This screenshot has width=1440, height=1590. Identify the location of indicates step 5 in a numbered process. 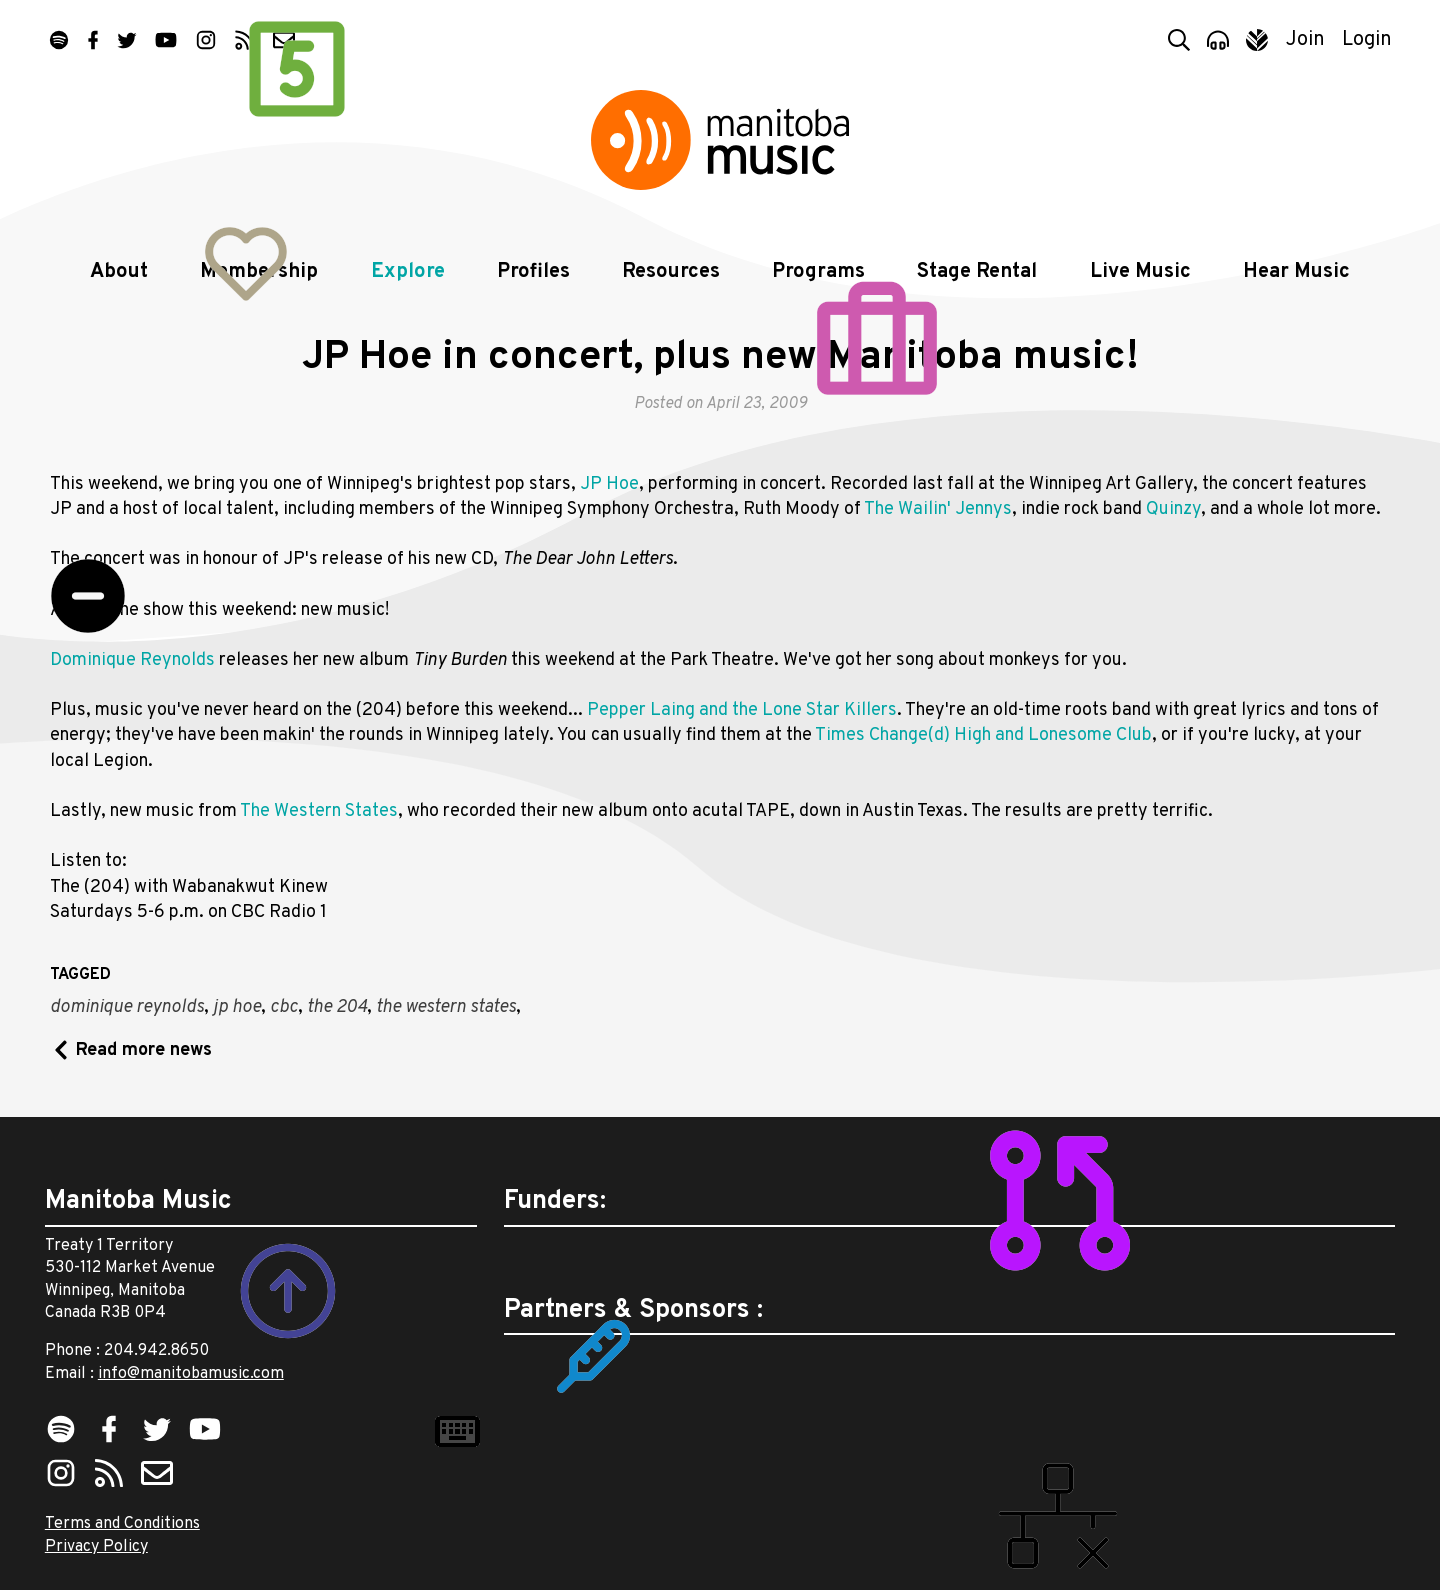
(297, 69).